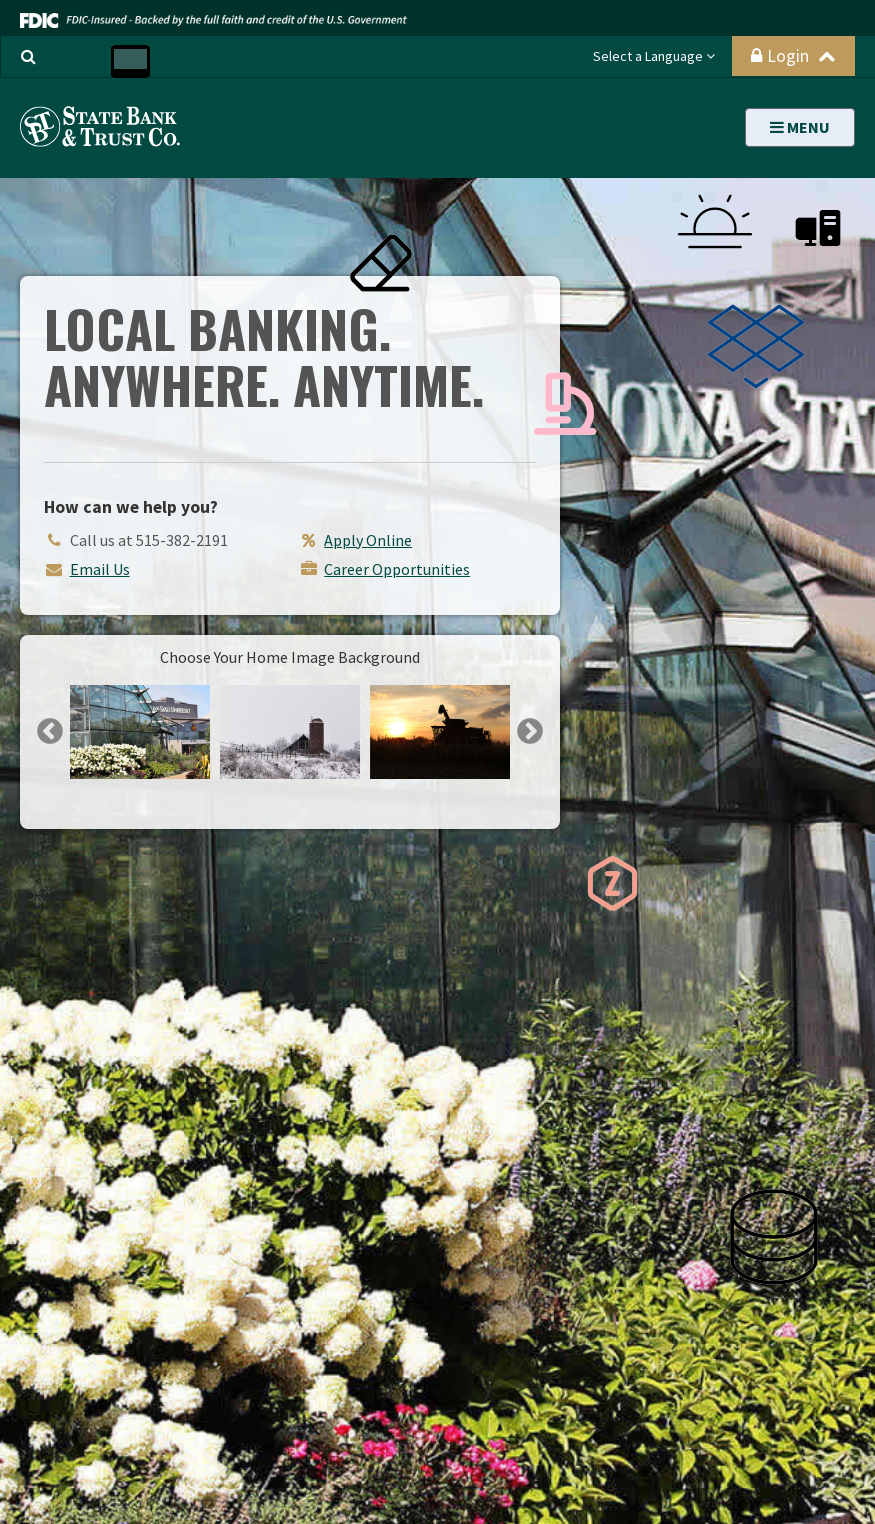  I want to click on app or service logo starting with Z, so click(612, 883).